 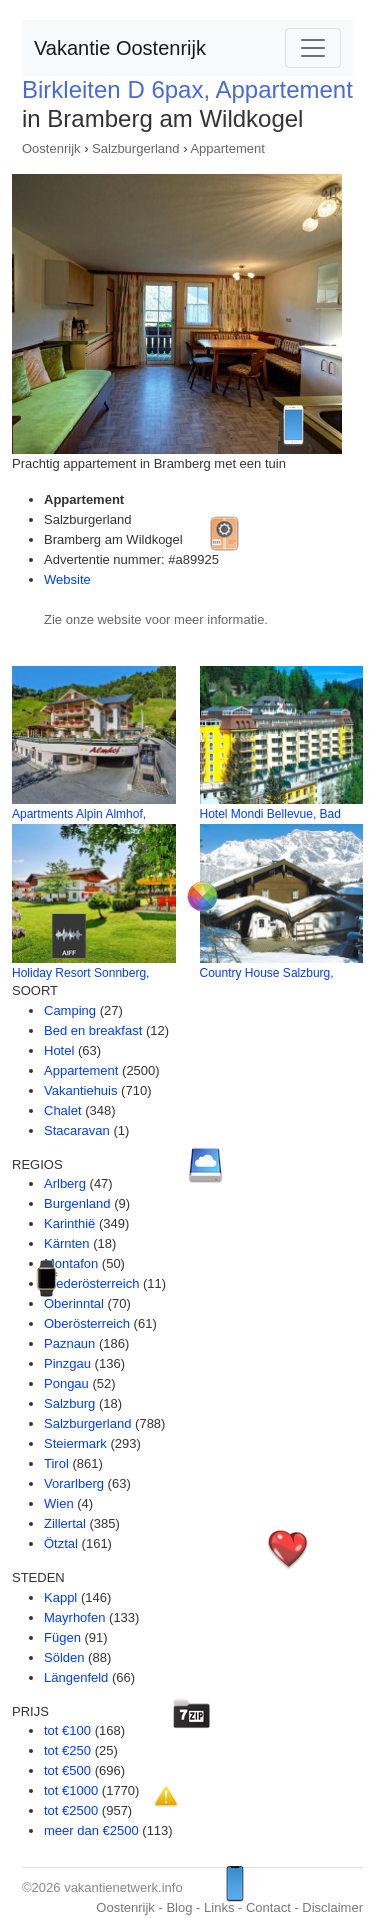 I want to click on apple watch device icon, so click(x=46, y=1278).